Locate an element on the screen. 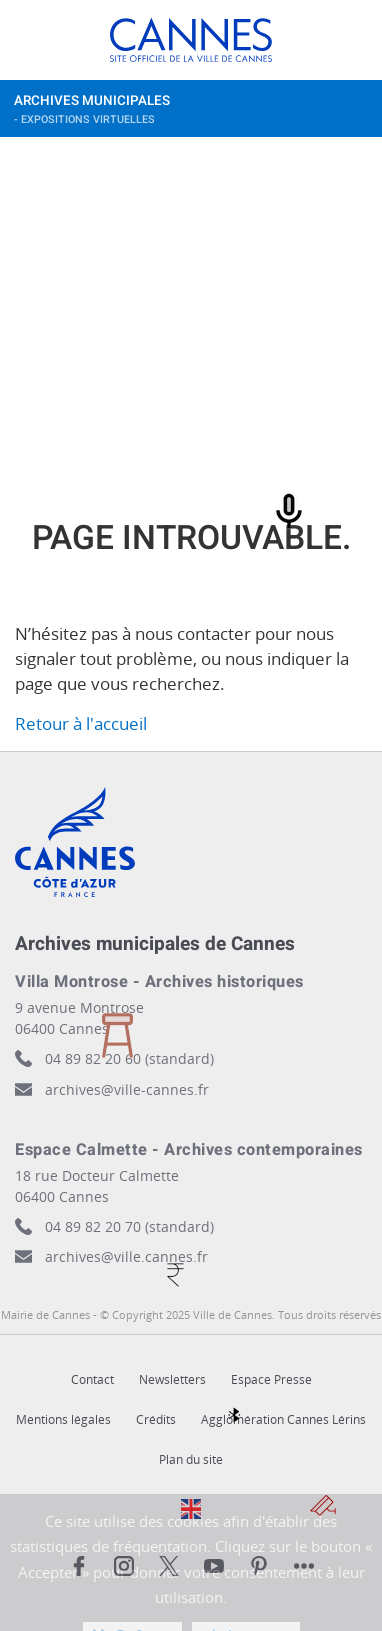  browse furniture or seating options is located at coordinates (117, 1035).